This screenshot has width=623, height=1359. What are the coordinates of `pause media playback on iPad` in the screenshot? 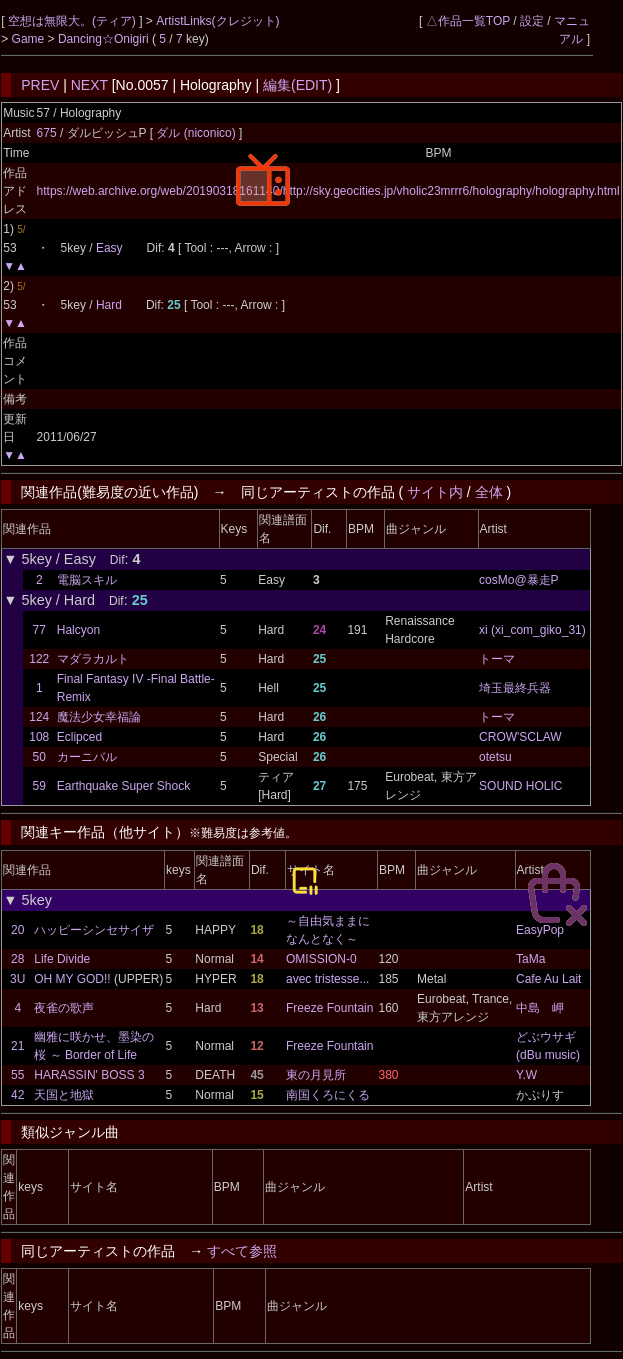 It's located at (304, 880).